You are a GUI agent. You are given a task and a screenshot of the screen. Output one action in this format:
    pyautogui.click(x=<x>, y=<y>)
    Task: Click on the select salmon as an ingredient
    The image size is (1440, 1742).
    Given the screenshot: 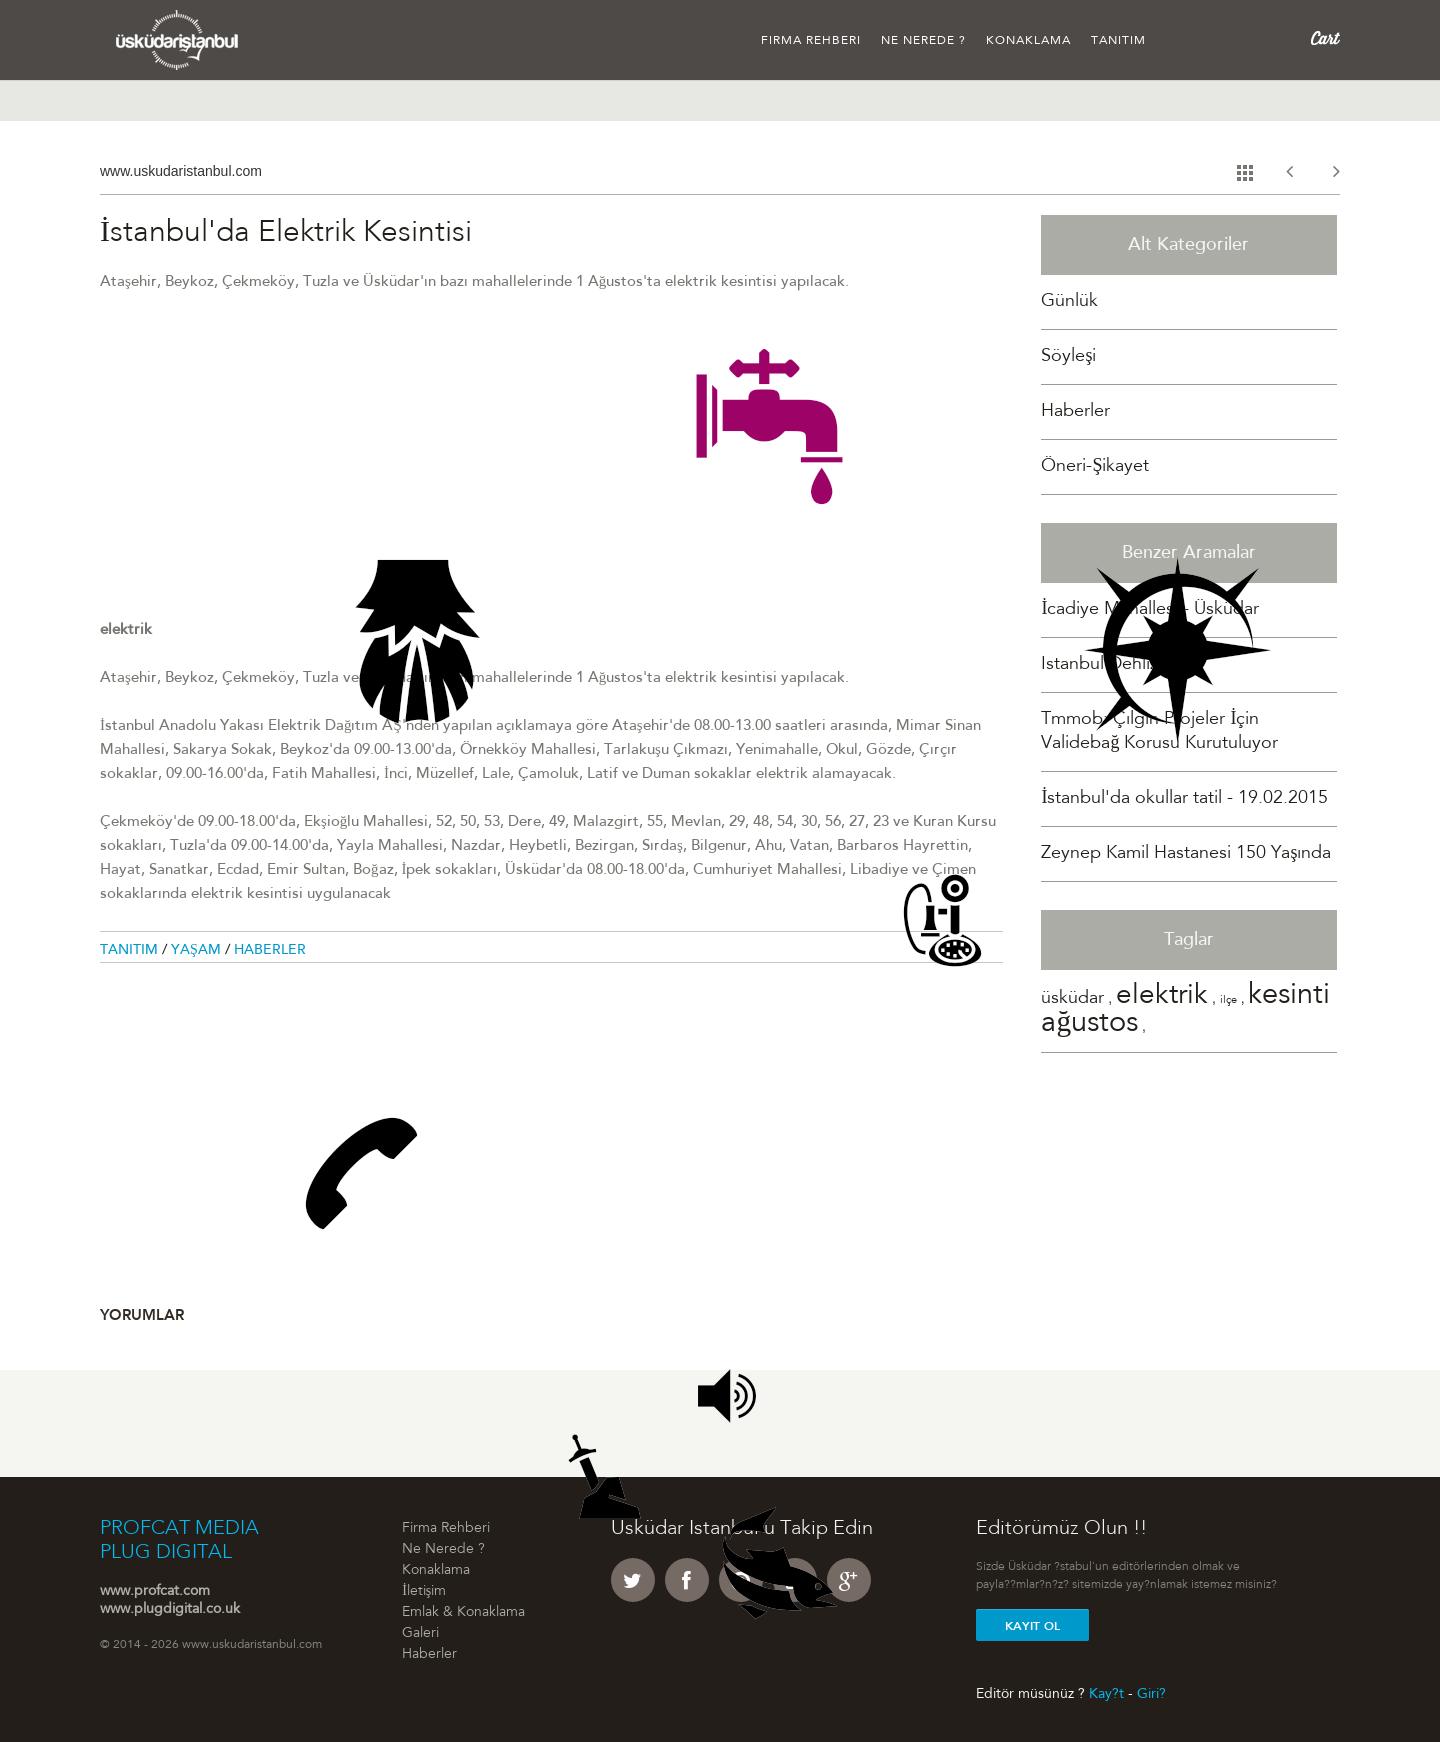 What is the action you would take?
    pyautogui.click(x=780, y=1563)
    